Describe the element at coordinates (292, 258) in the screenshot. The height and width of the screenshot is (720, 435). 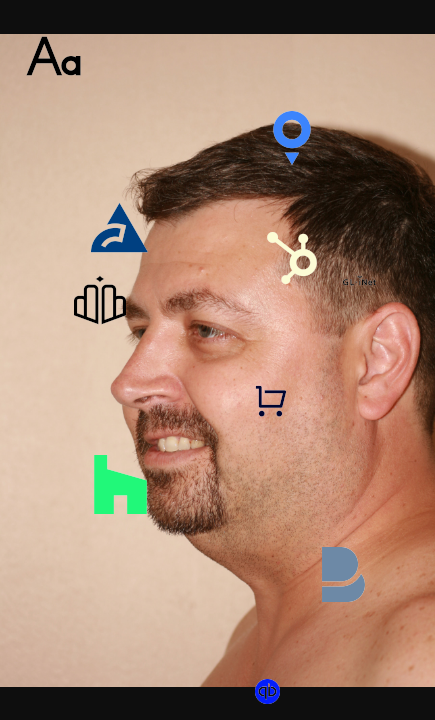
I see `open HubSpot CRM platform` at that location.